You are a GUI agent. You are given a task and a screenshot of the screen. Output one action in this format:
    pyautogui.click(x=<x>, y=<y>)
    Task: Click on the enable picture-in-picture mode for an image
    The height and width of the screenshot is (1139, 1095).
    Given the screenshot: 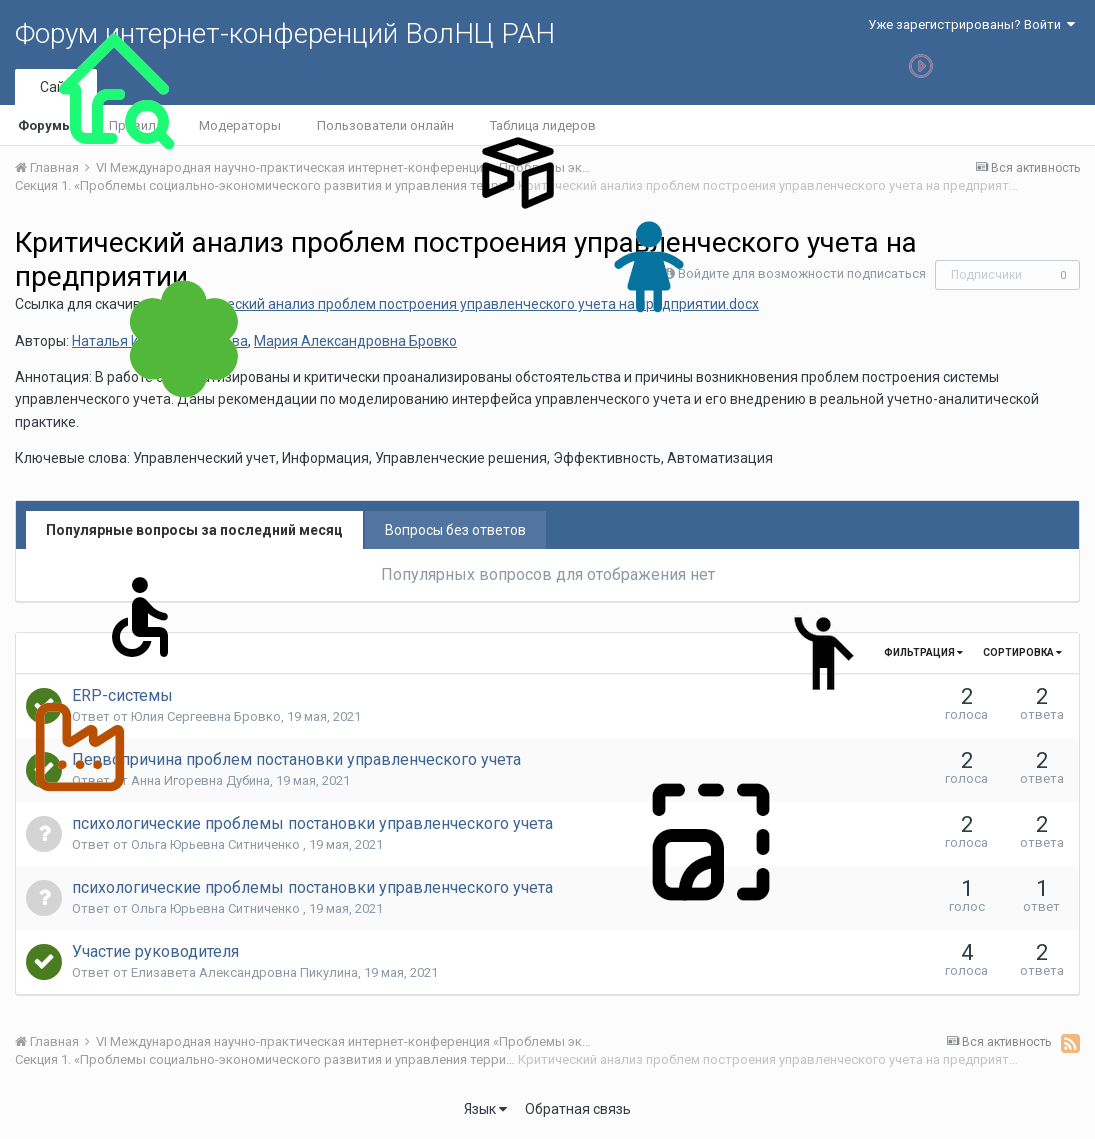 What is the action you would take?
    pyautogui.click(x=711, y=842)
    